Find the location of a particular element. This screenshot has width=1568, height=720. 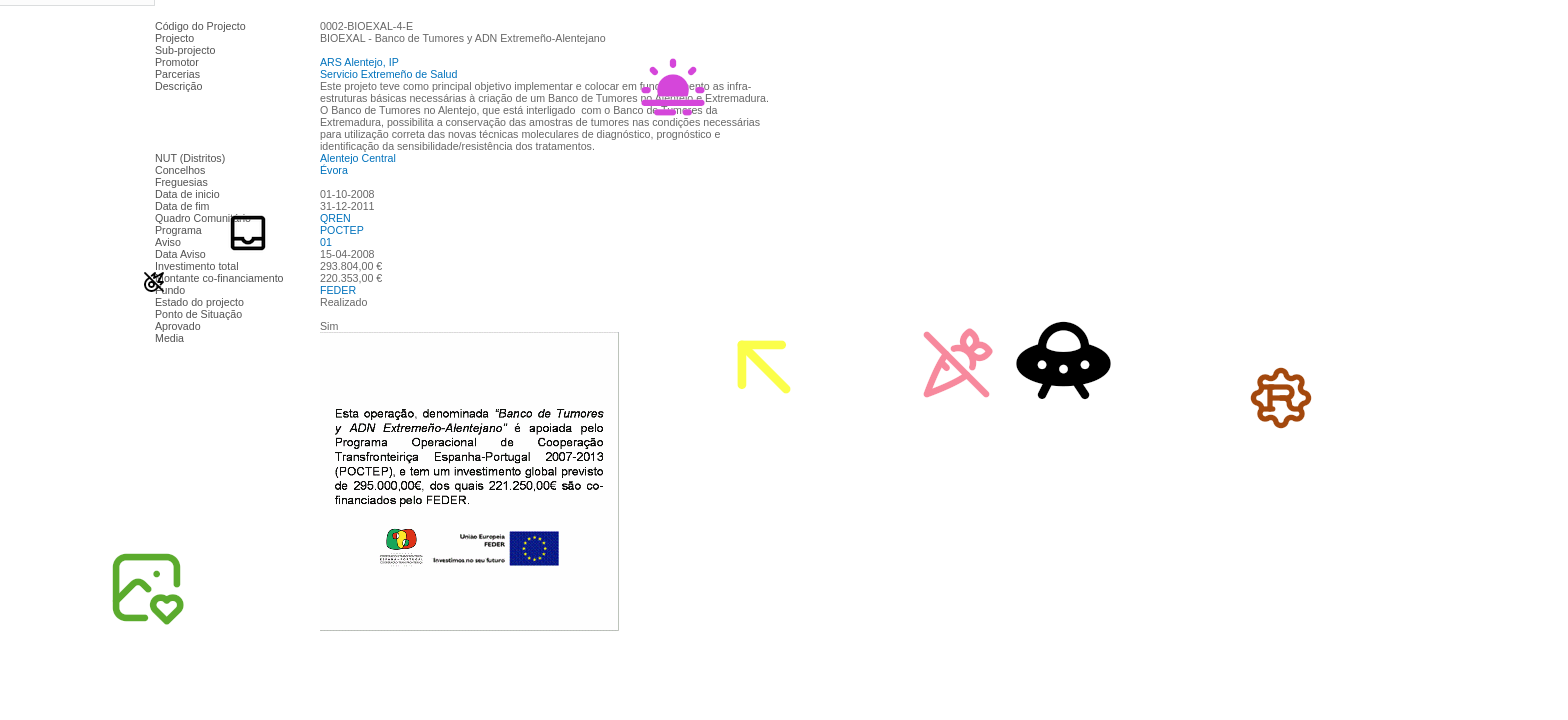

access your inbox is located at coordinates (248, 233).